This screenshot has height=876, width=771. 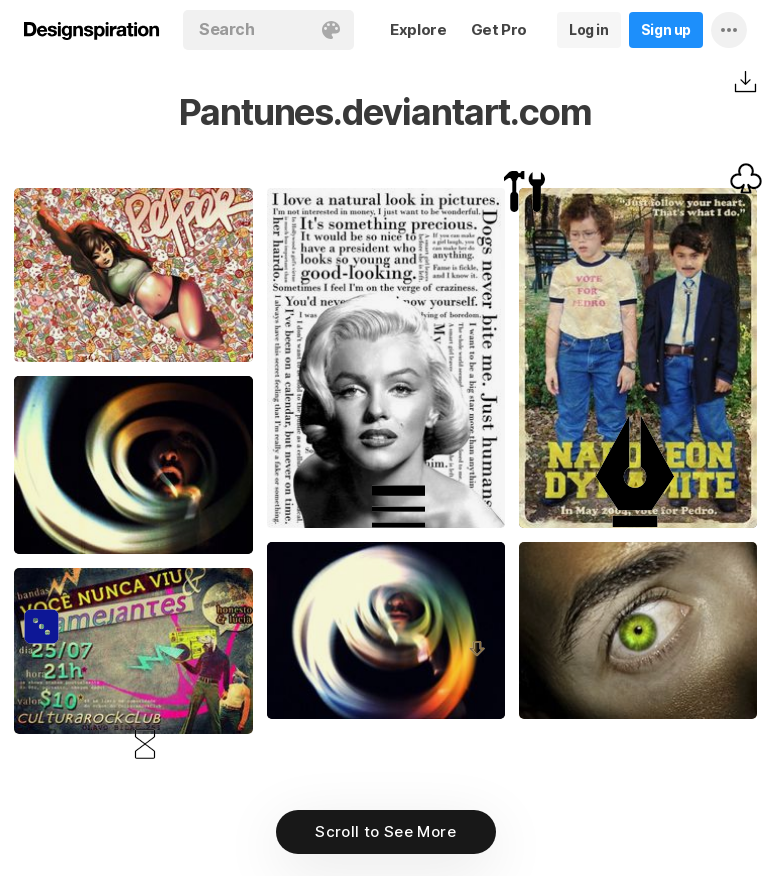 I want to click on download a file, so click(x=745, y=82).